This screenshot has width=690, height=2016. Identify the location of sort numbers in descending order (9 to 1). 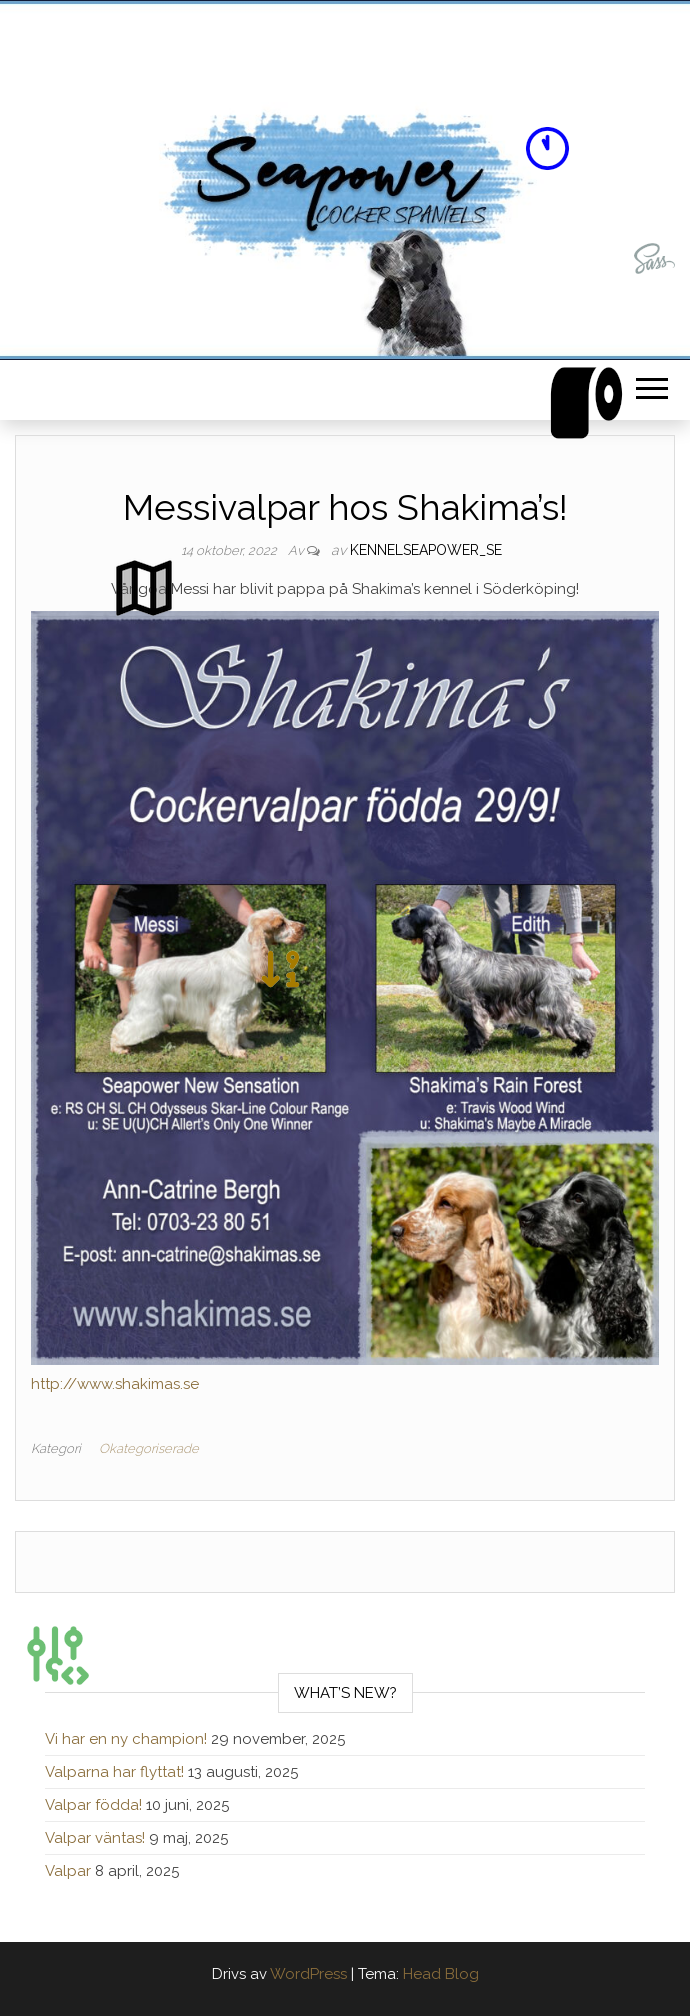
(281, 969).